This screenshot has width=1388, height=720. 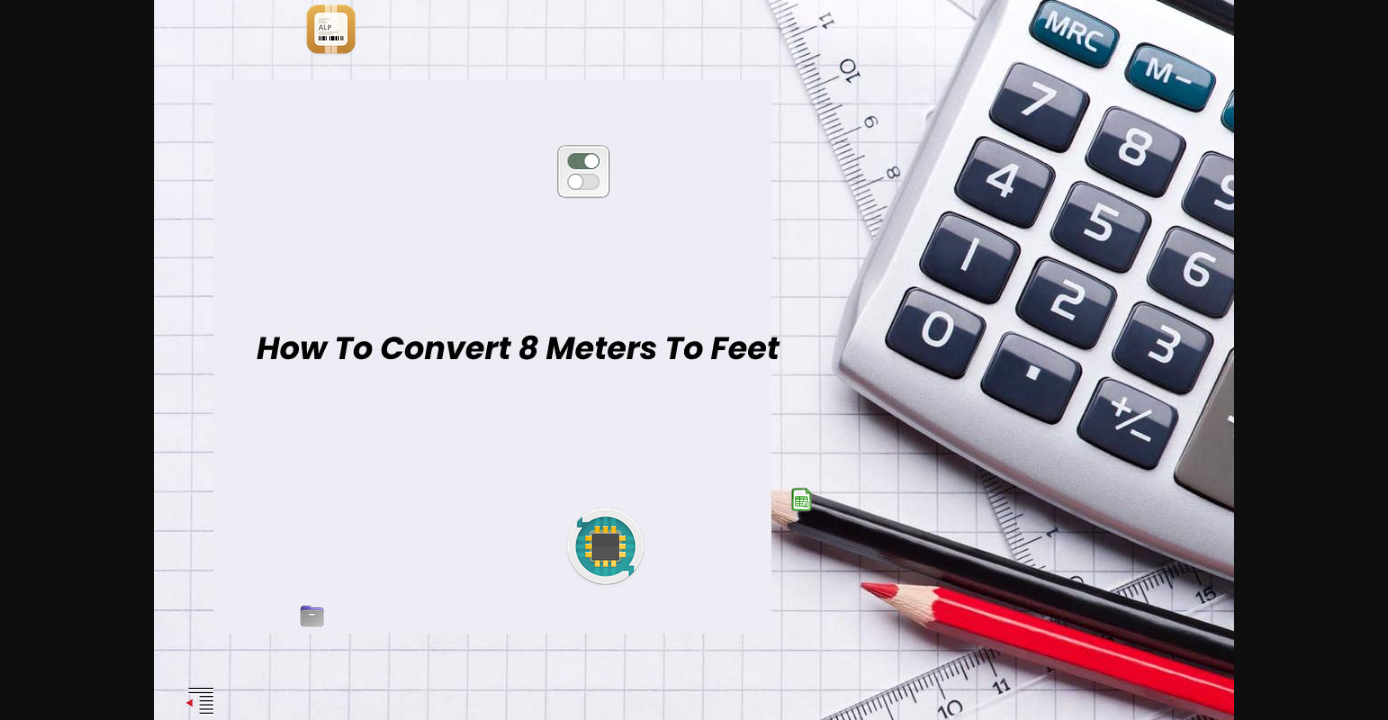 I want to click on libreoffice calc spreadsheet template file, so click(x=801, y=499).